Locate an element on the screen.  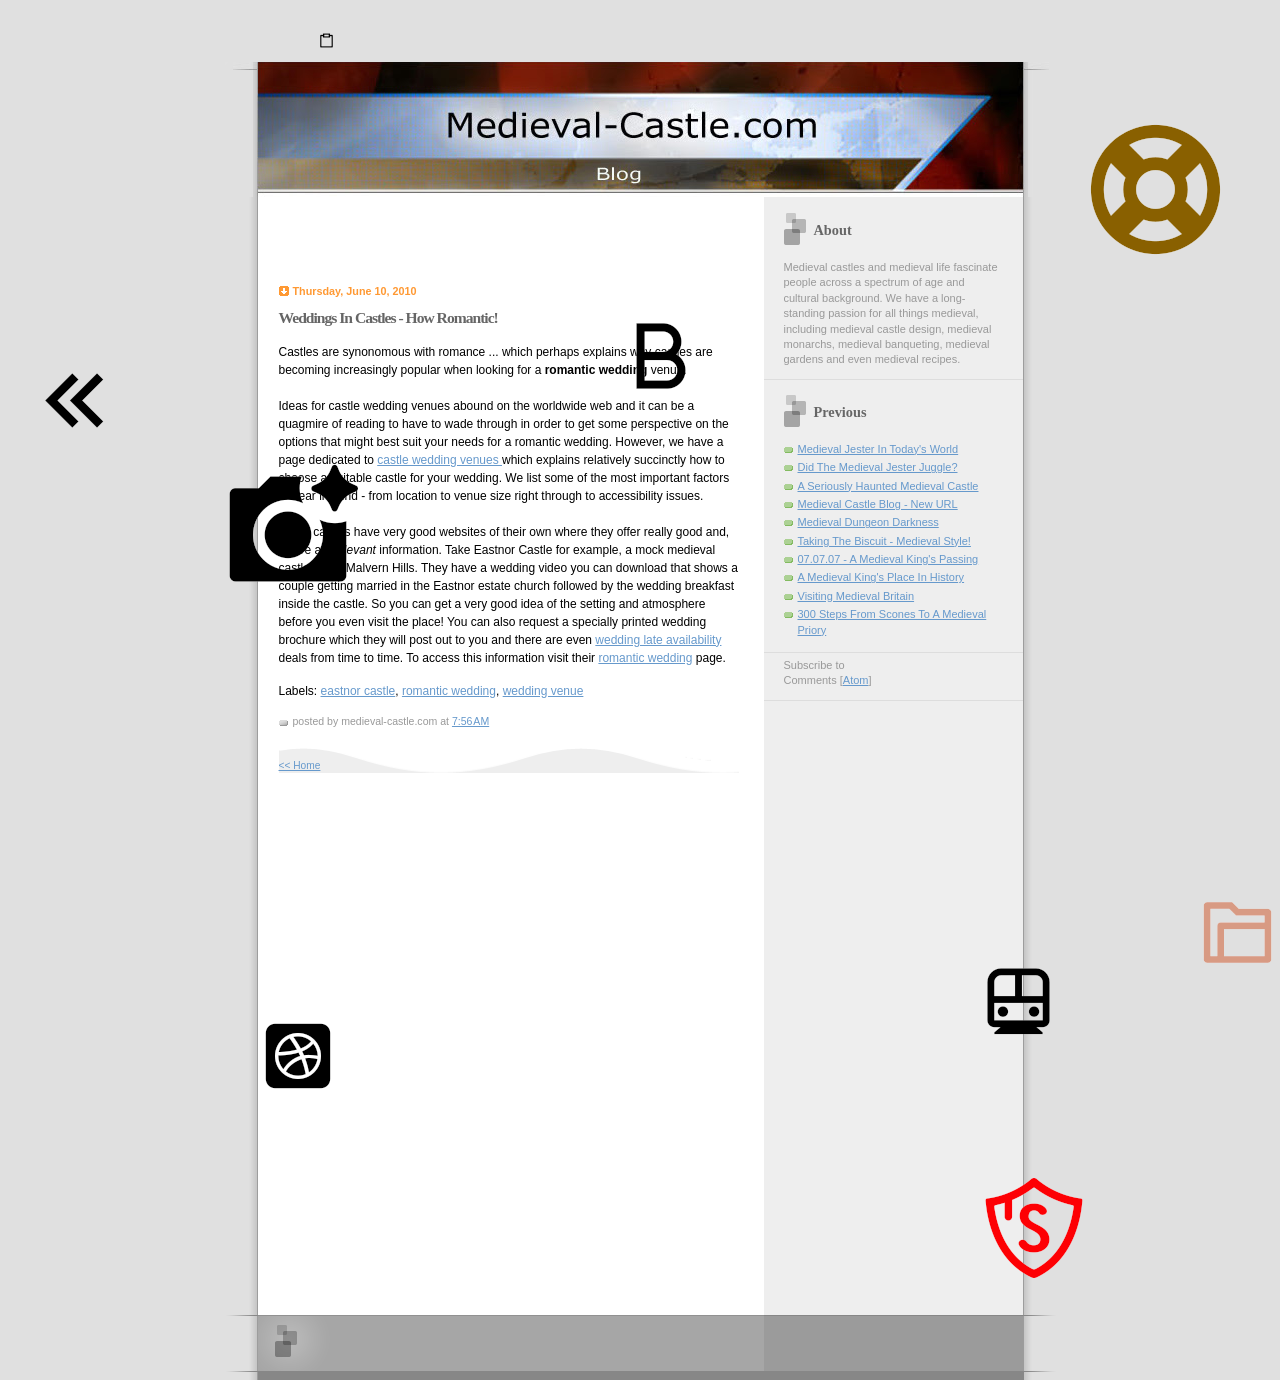
access AI-powered camera features is located at coordinates (288, 529).